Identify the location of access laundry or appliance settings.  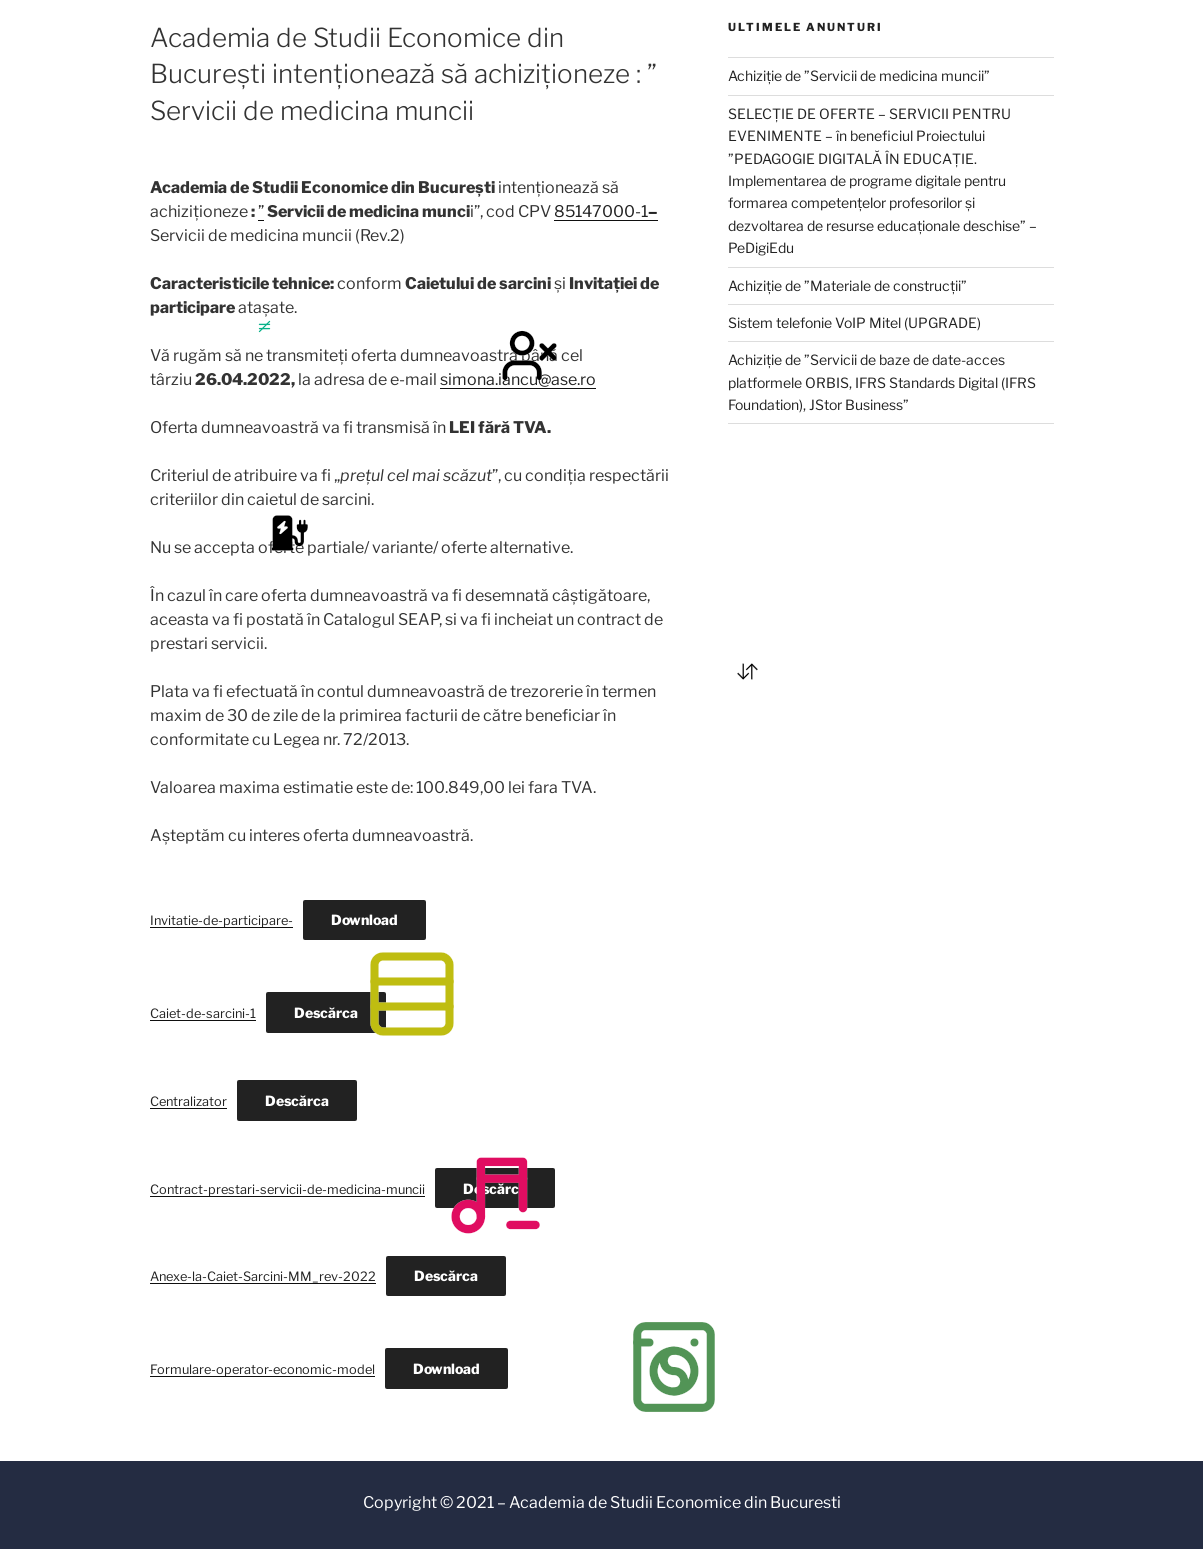
(674, 1367).